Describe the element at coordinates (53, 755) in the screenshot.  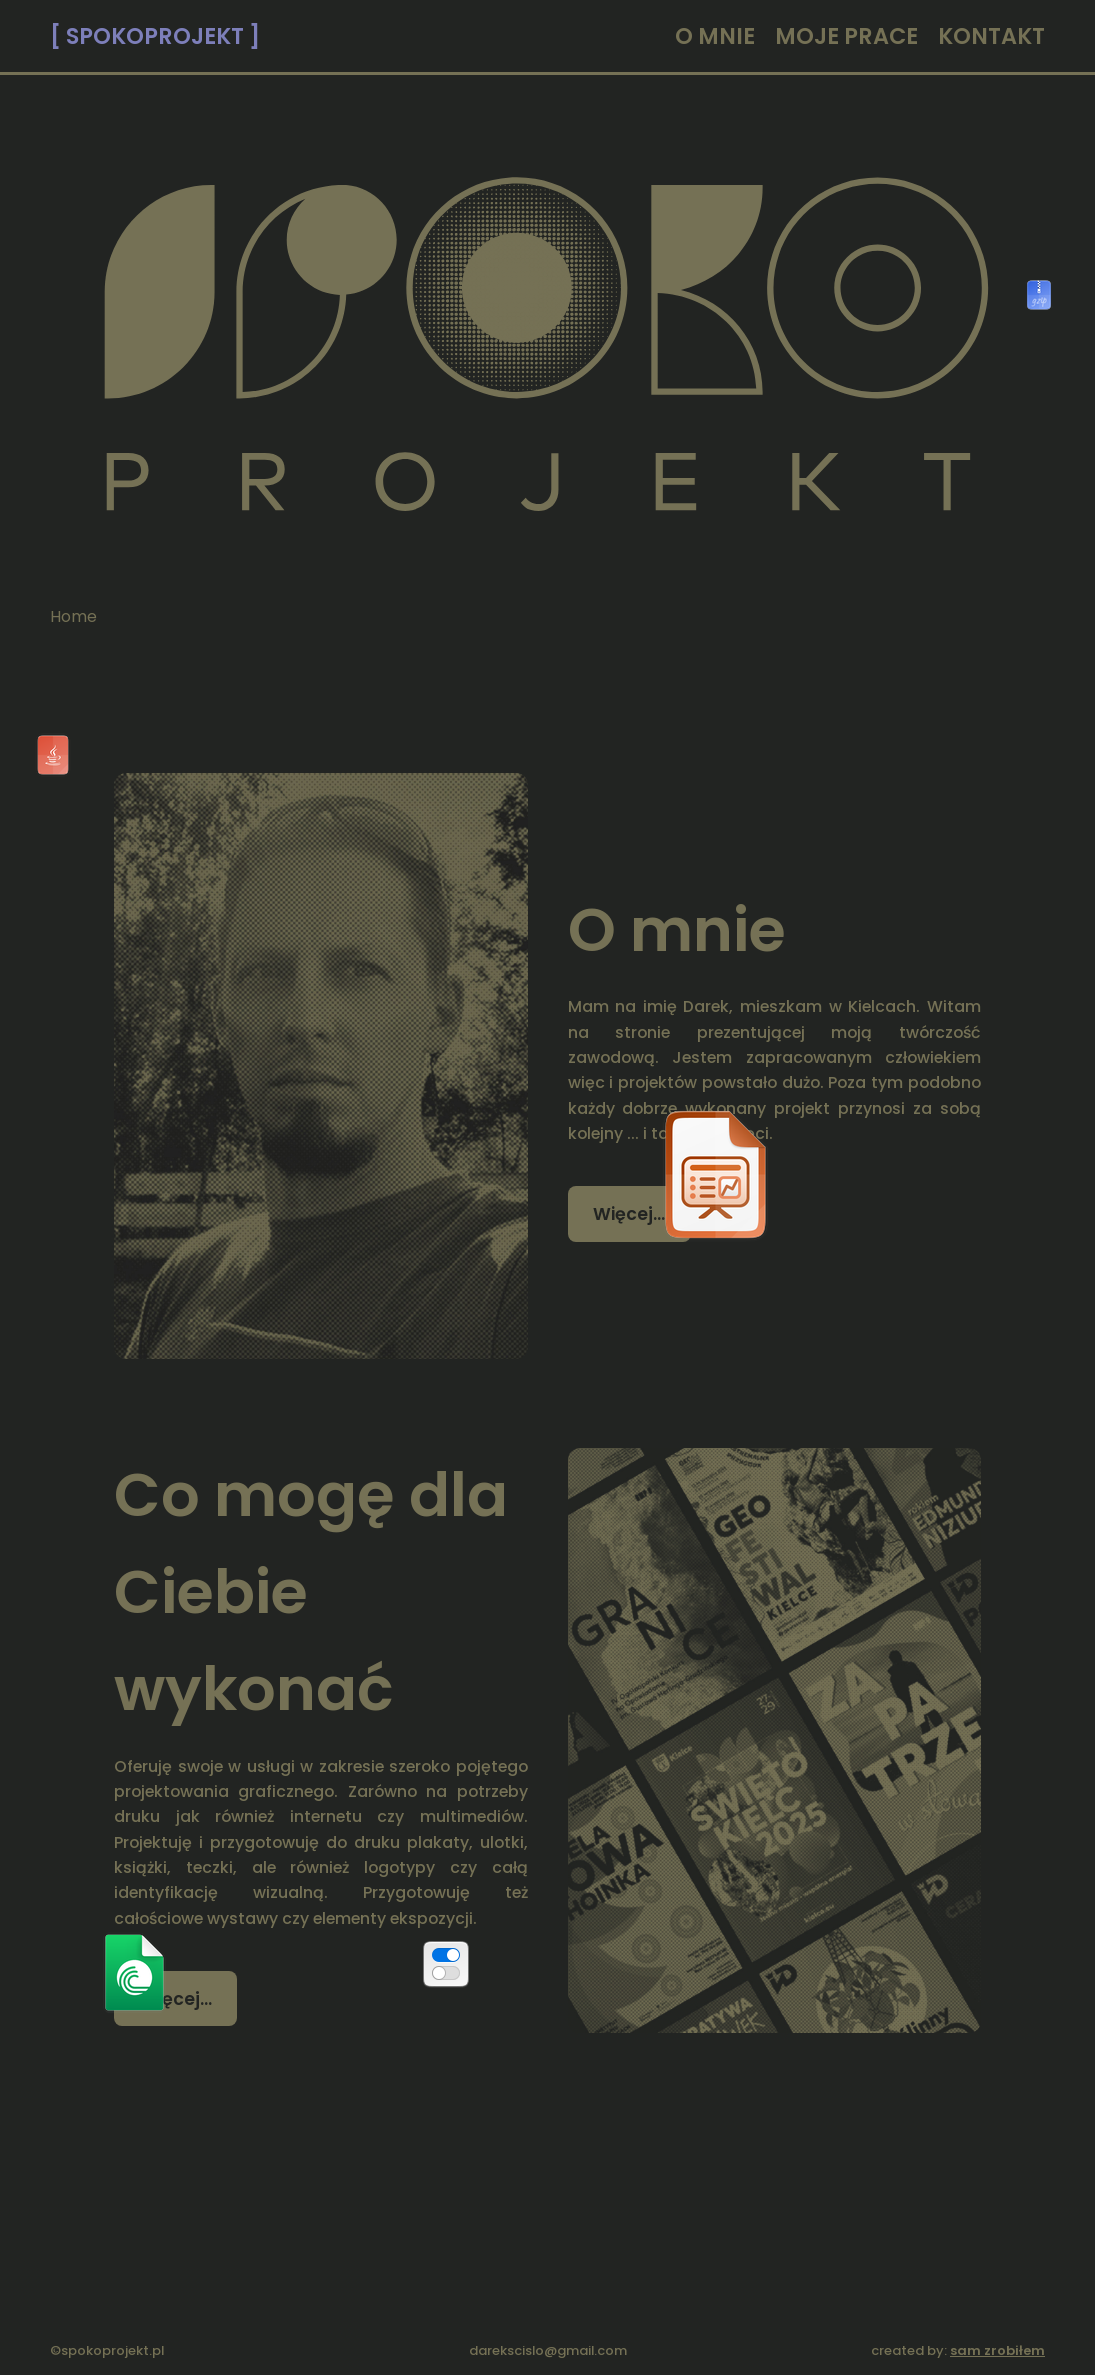
I see `a java source code file` at that location.